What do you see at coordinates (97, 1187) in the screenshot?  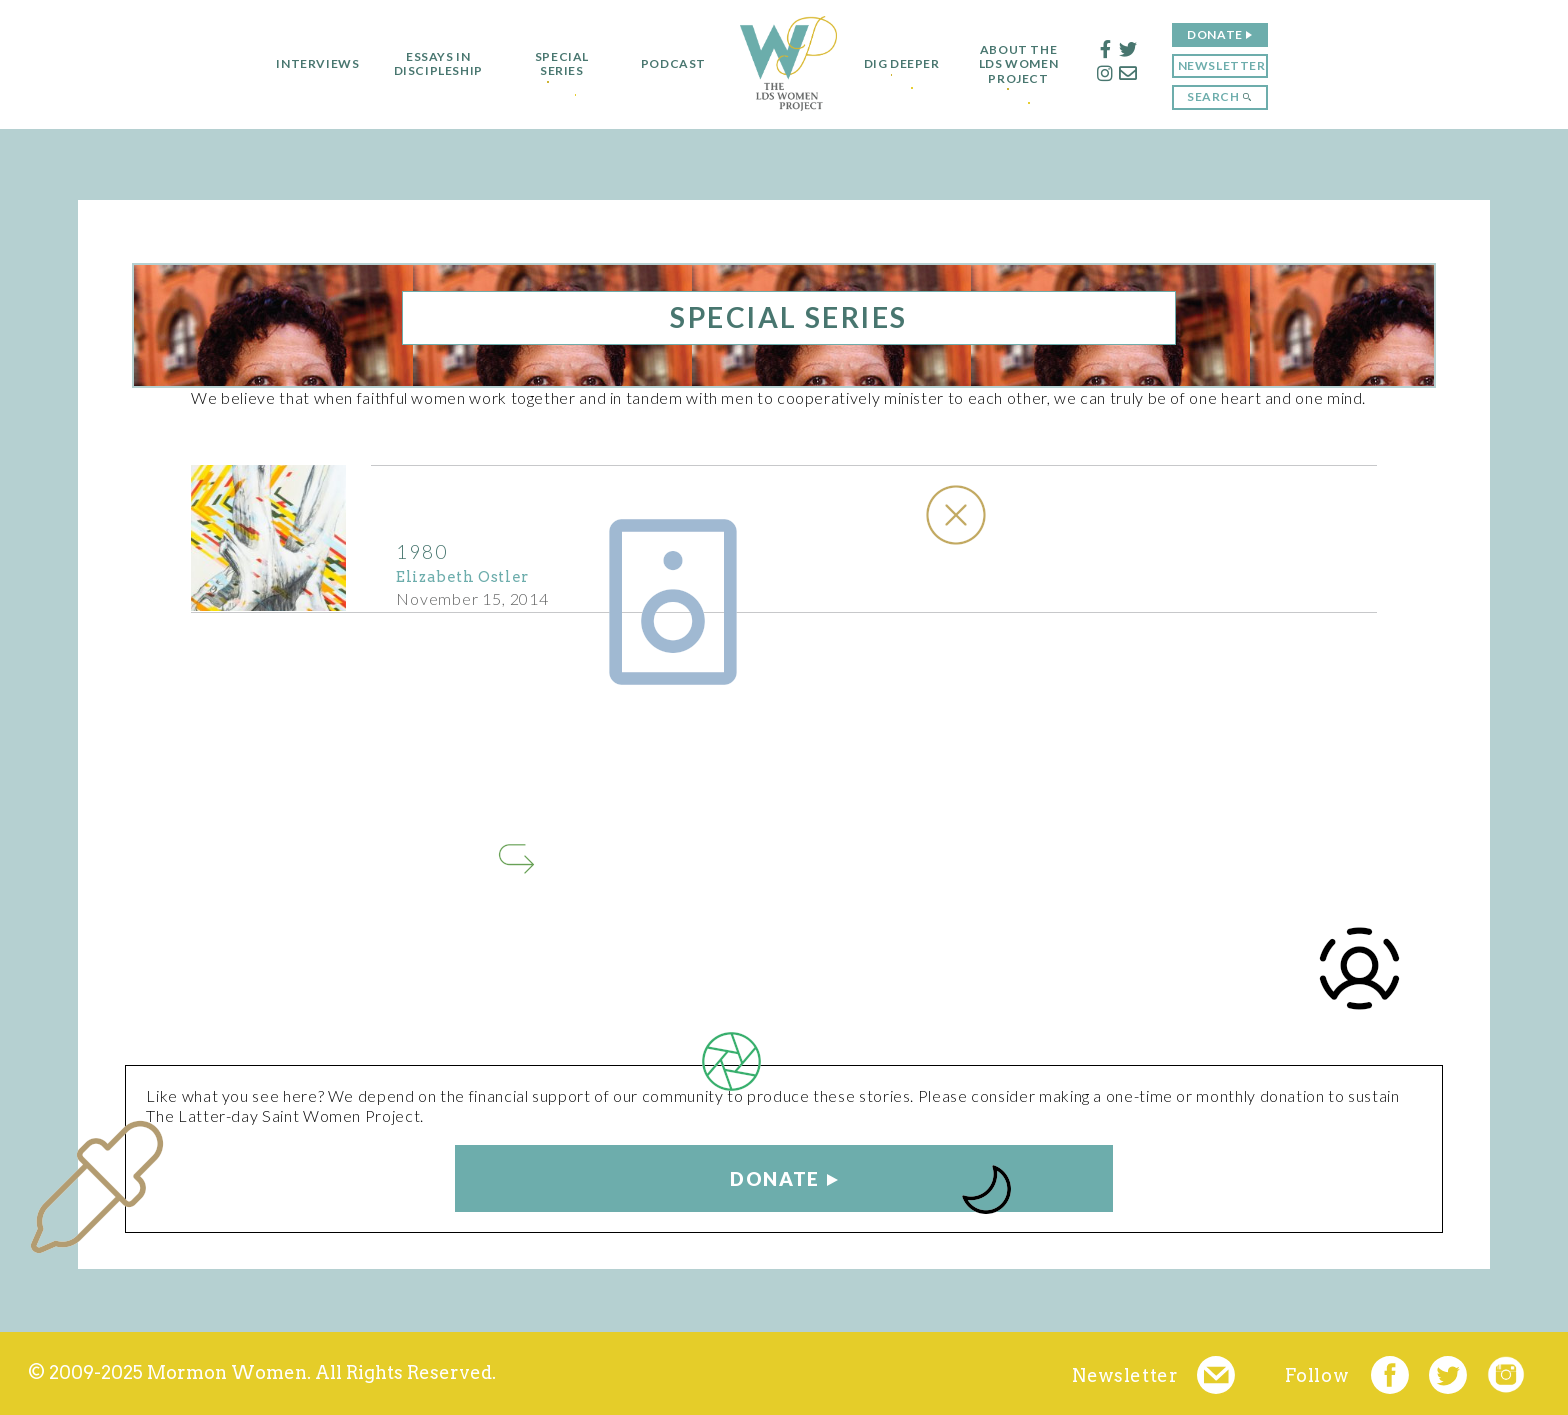 I see `pick a color from the screen` at bounding box center [97, 1187].